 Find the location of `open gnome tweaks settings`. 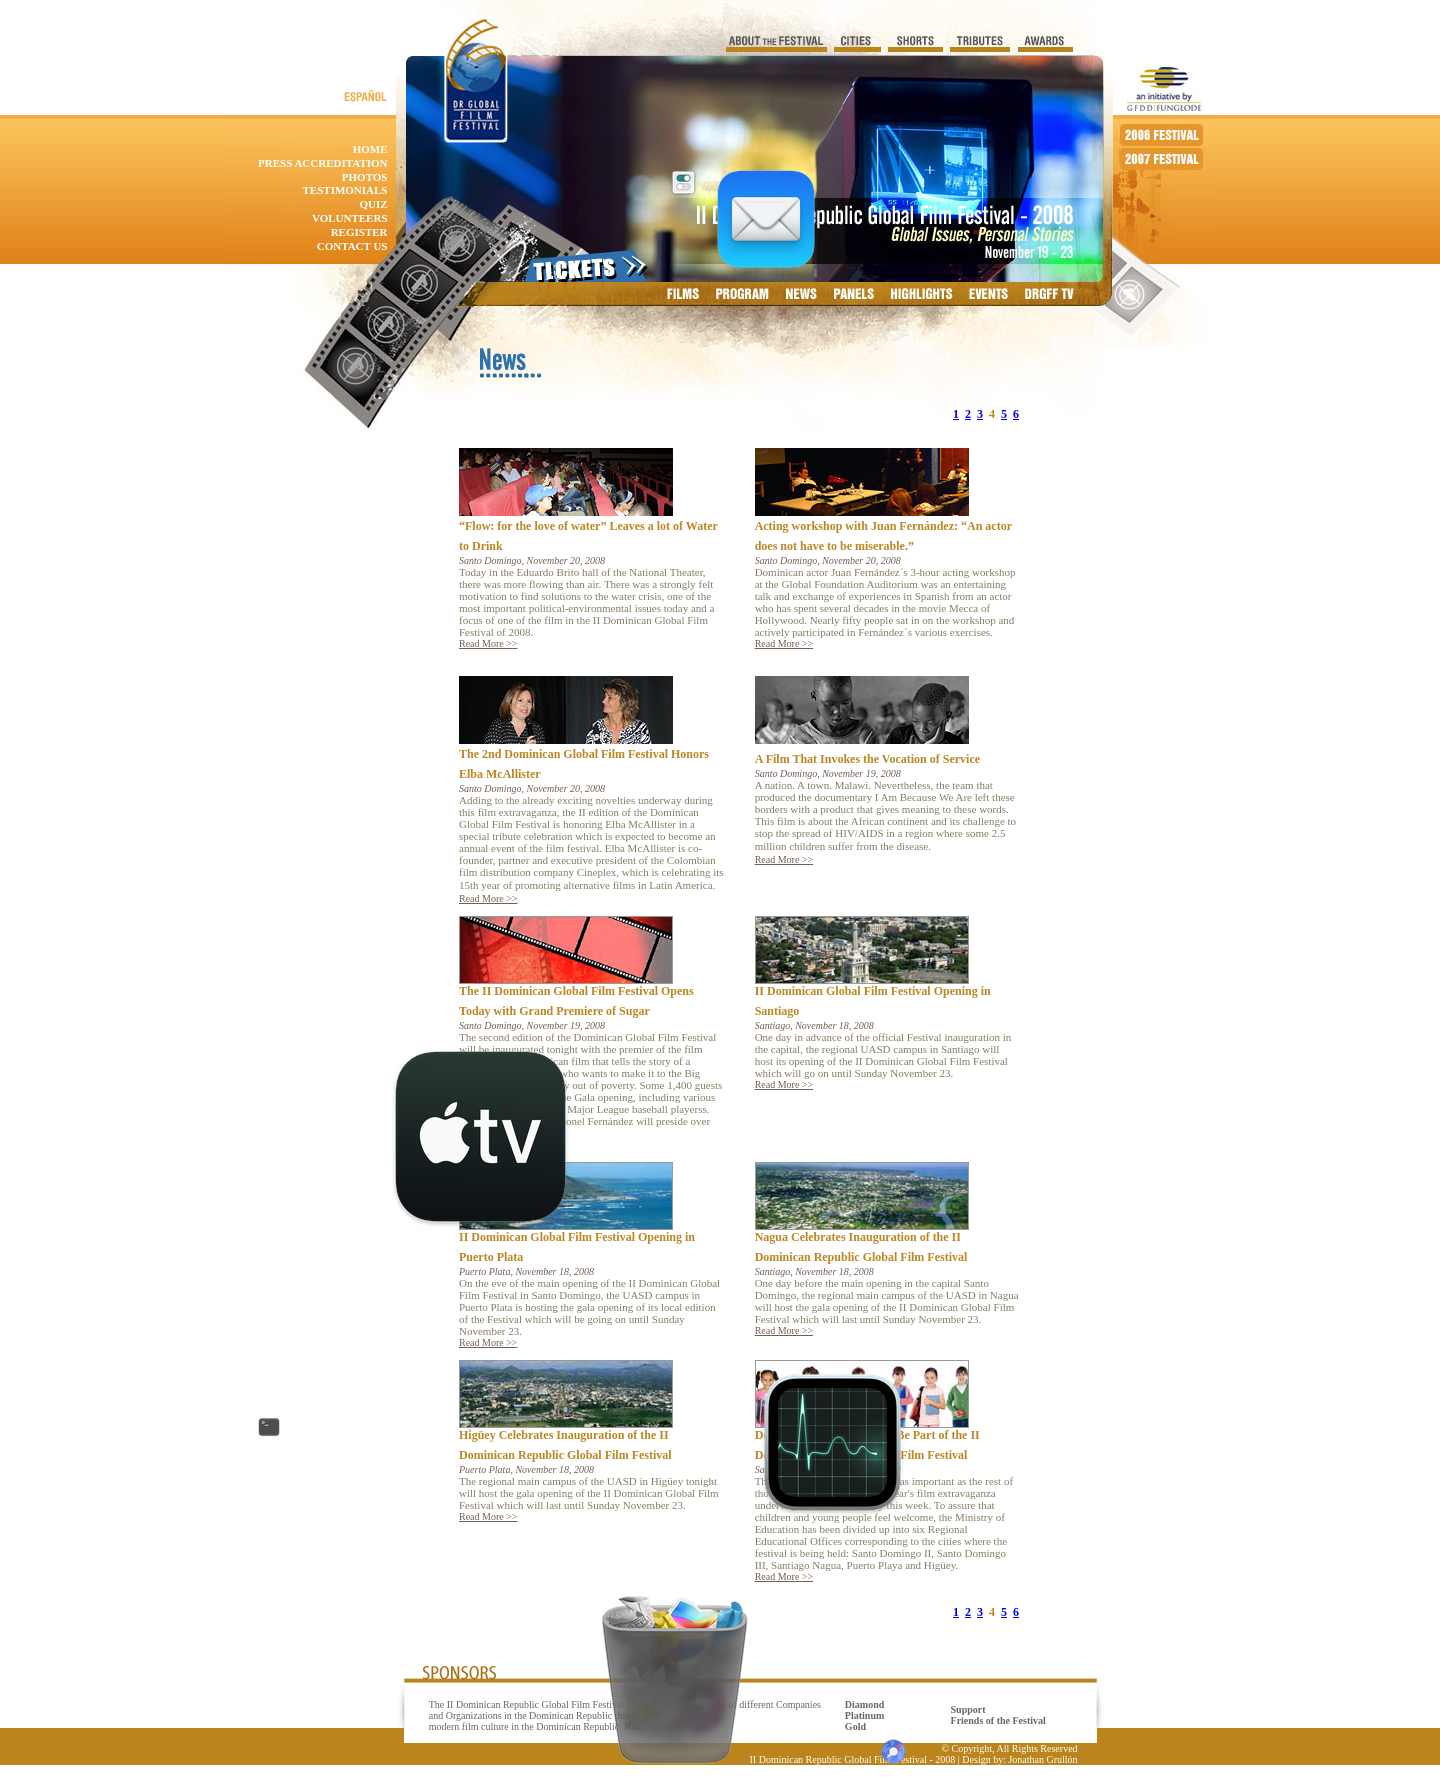

open gnome tweaks settings is located at coordinates (683, 182).